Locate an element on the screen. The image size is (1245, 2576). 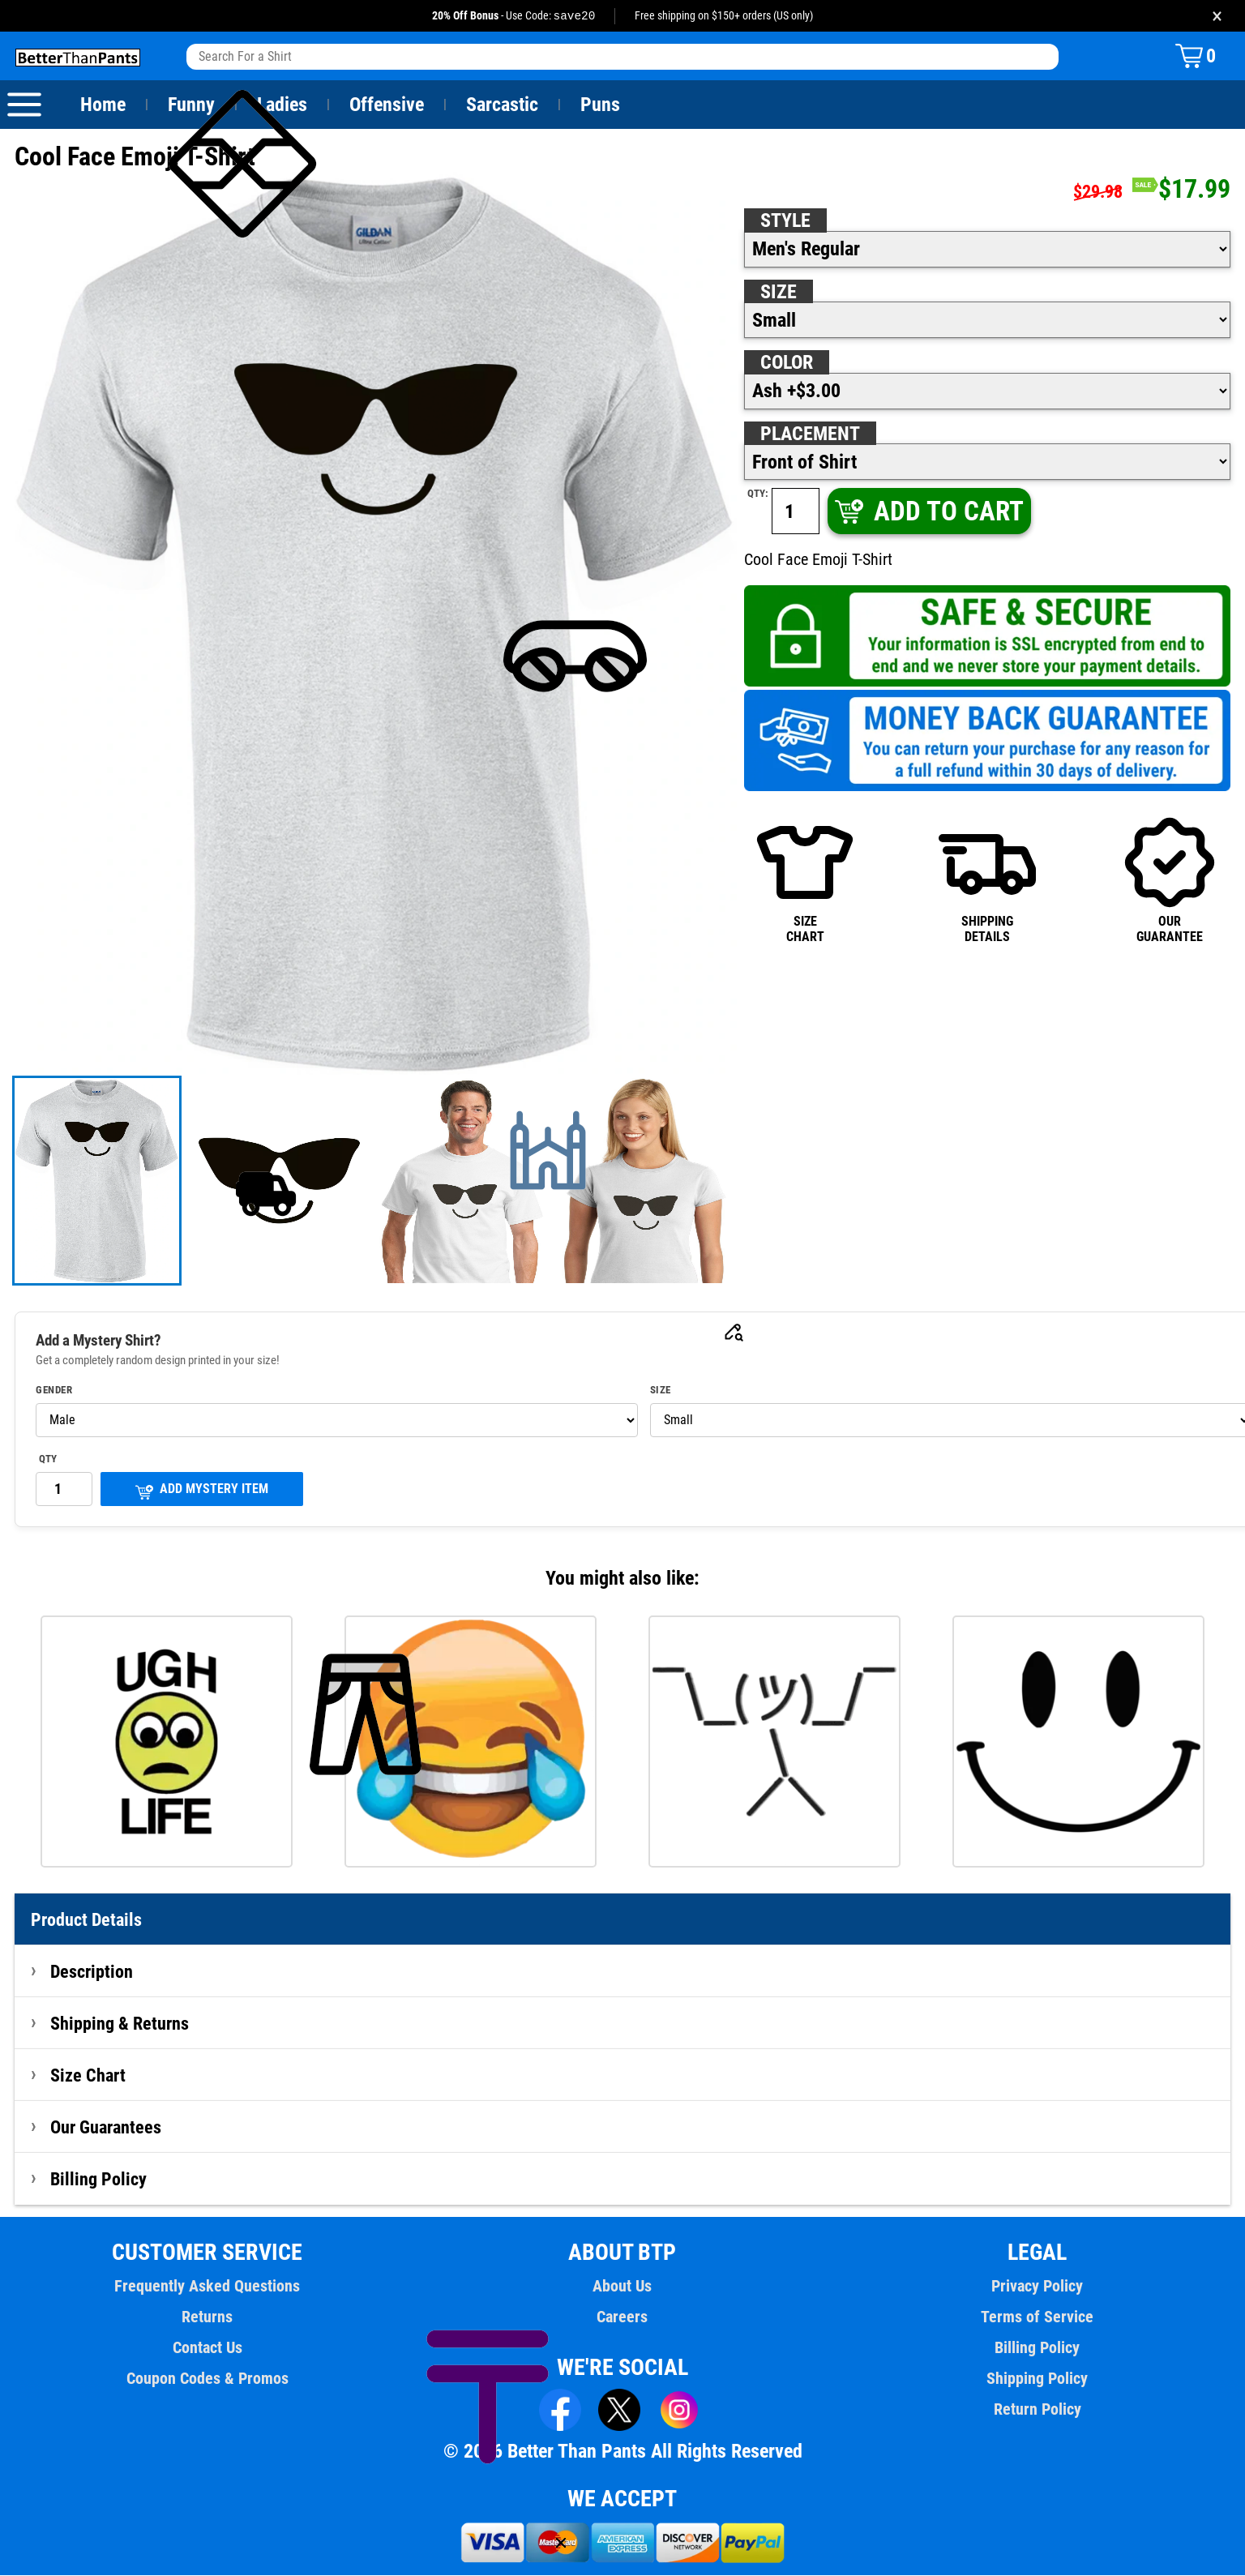
locate nearby synagogues on a map is located at coordinates (548, 1152).